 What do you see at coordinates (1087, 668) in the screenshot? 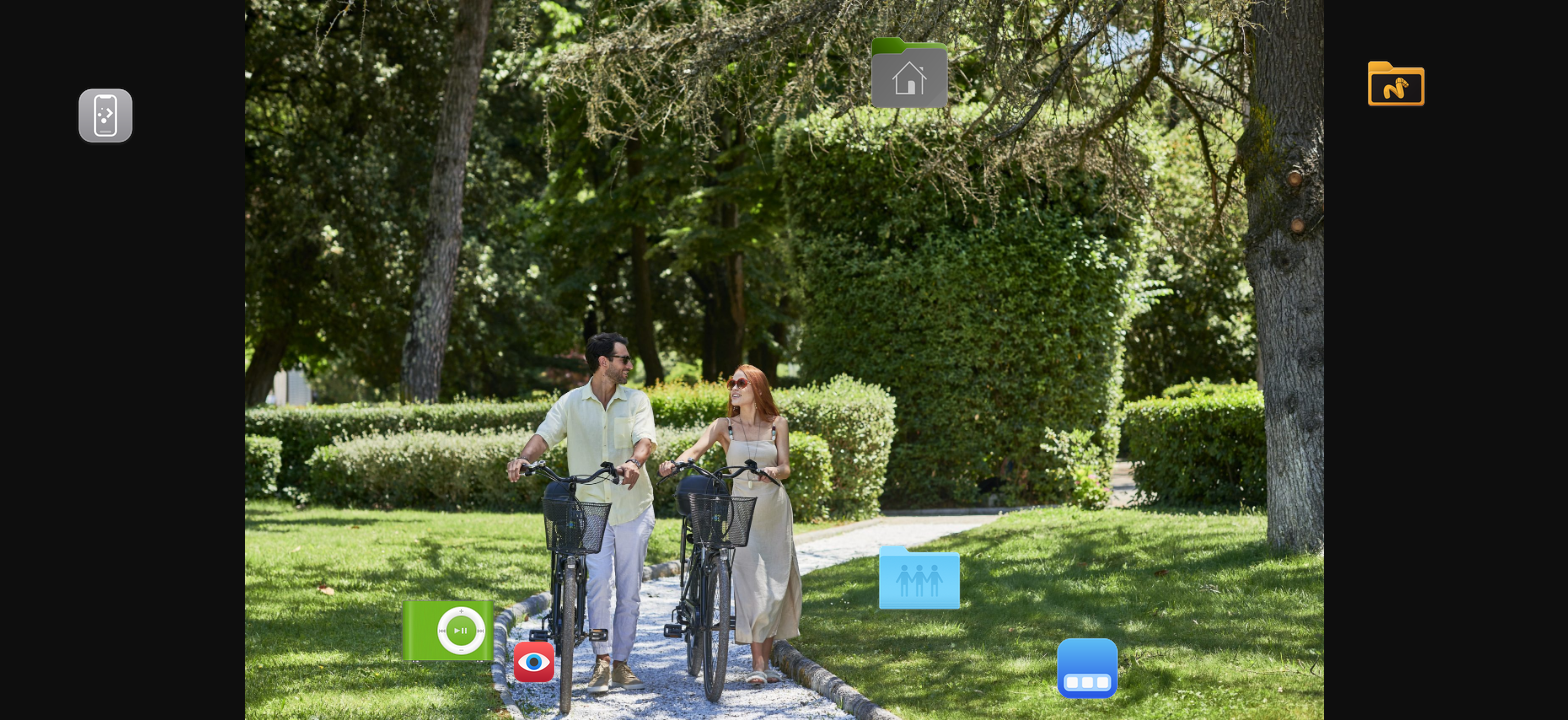
I see `open the dock application` at bounding box center [1087, 668].